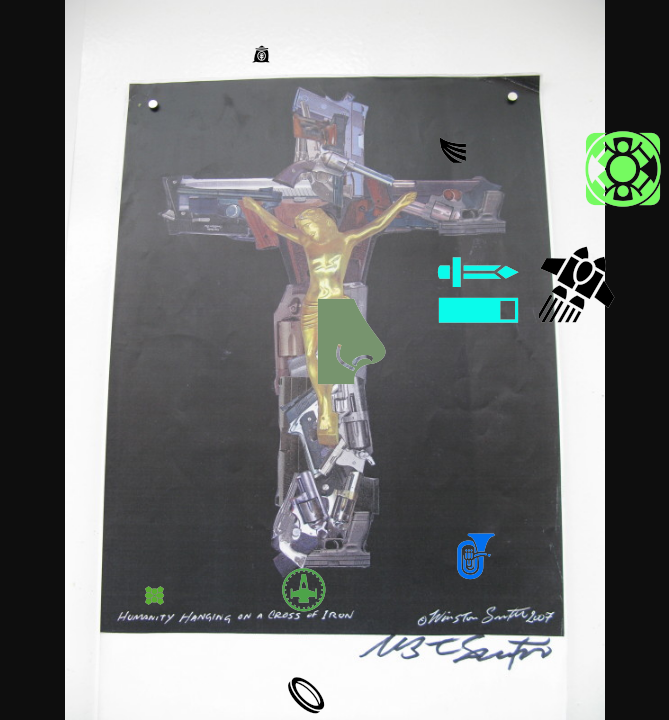 The width and height of the screenshot is (669, 720). Describe the element at coordinates (306, 695) in the screenshot. I see `view tire or wheel settings` at that location.